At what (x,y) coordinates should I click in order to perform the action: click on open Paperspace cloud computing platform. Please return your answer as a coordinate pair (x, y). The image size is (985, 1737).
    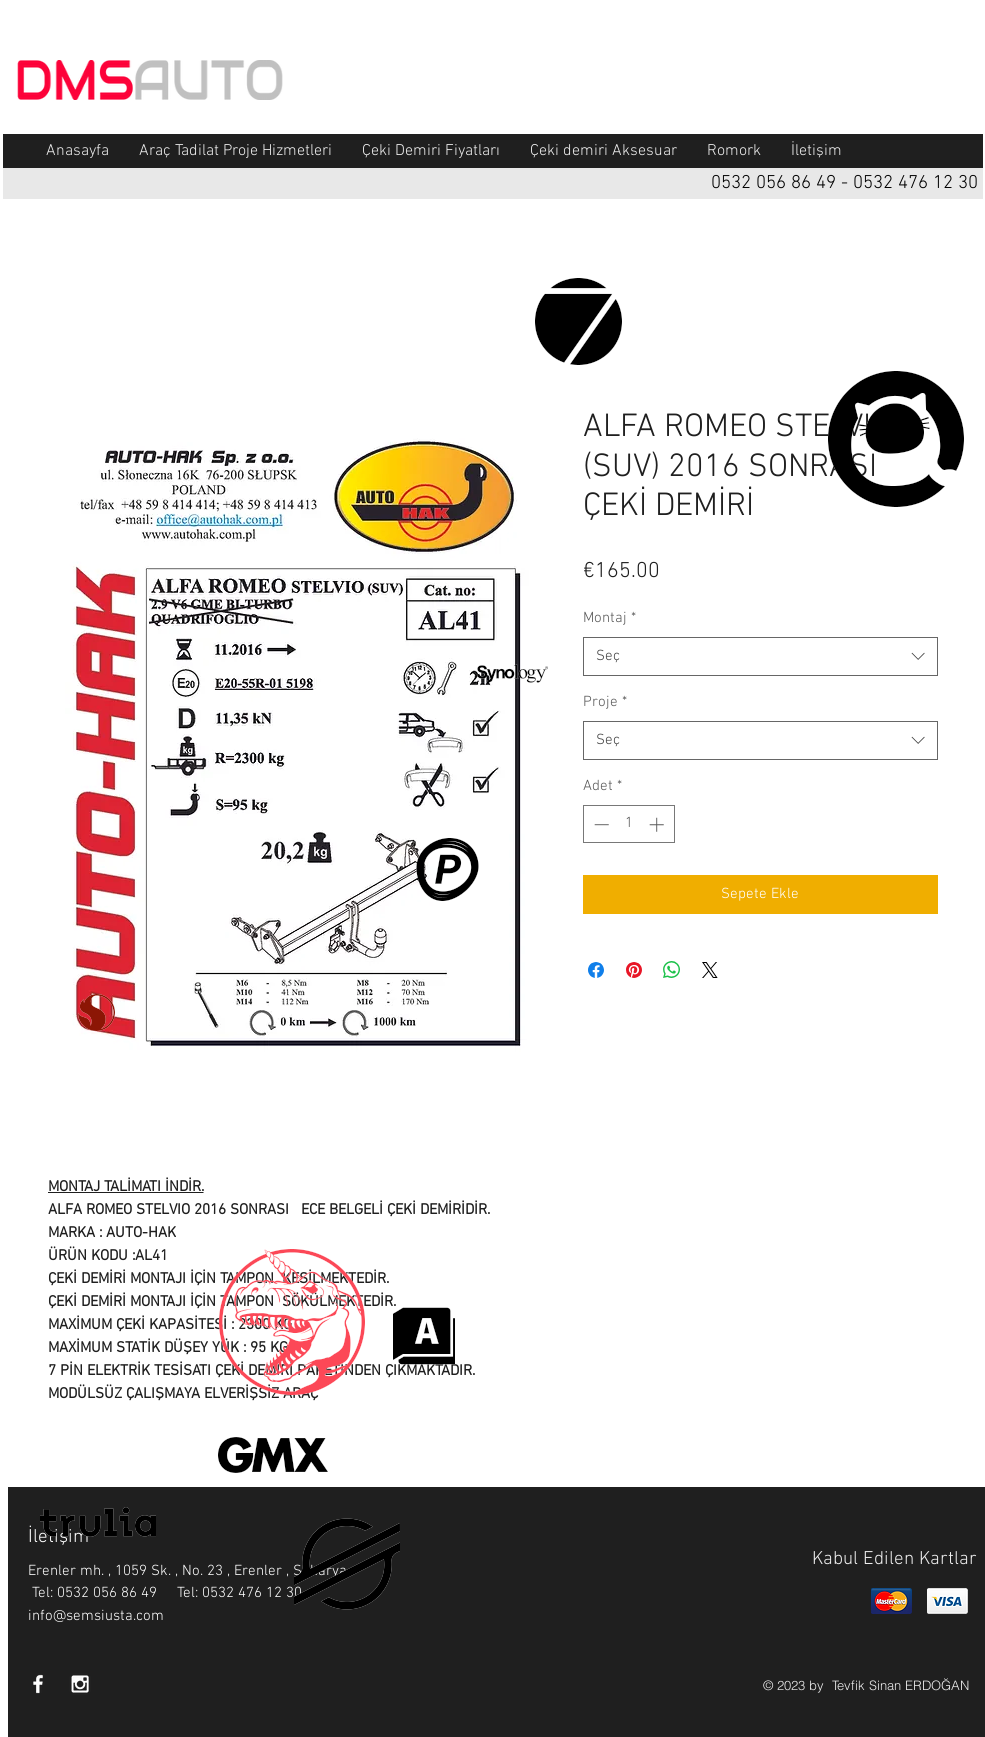
    Looking at the image, I should click on (447, 869).